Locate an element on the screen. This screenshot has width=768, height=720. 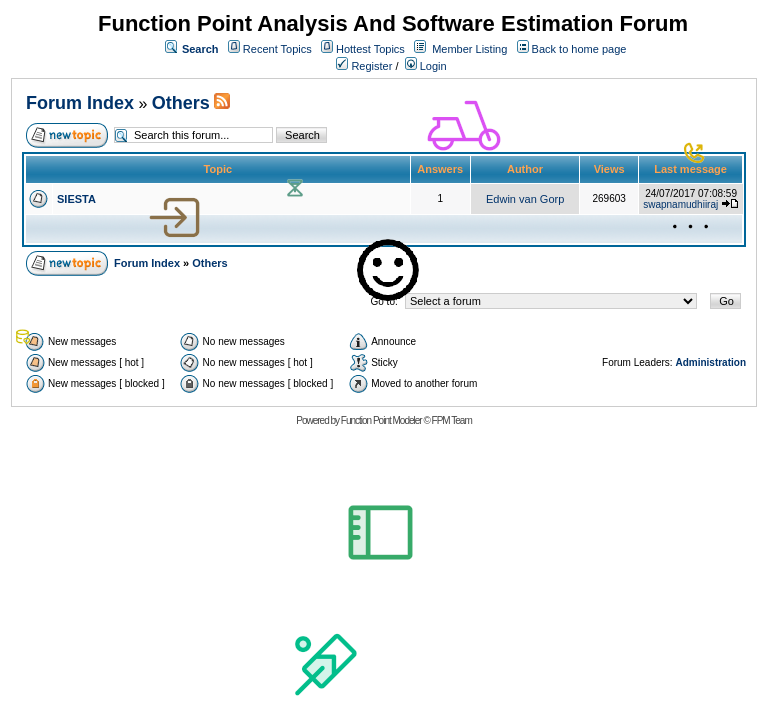
toggle the sidebar panel is located at coordinates (380, 532).